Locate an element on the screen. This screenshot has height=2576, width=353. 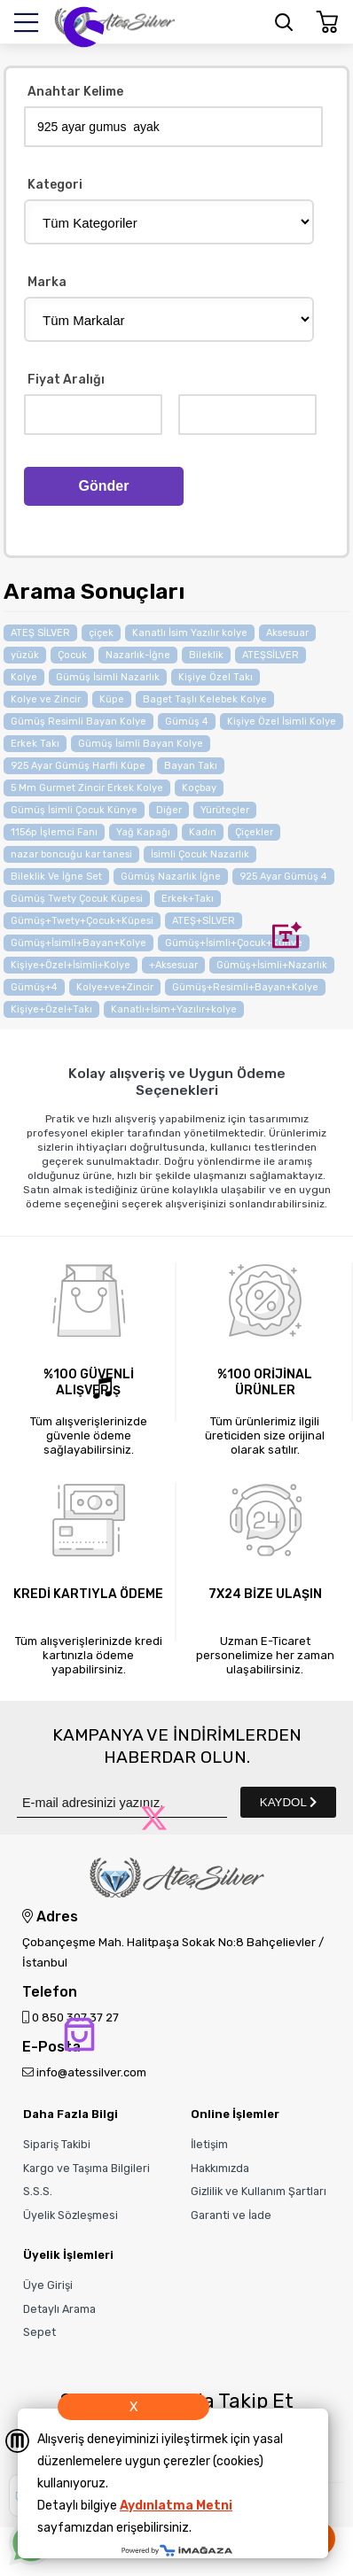
generate text using AI is located at coordinates (286, 936).